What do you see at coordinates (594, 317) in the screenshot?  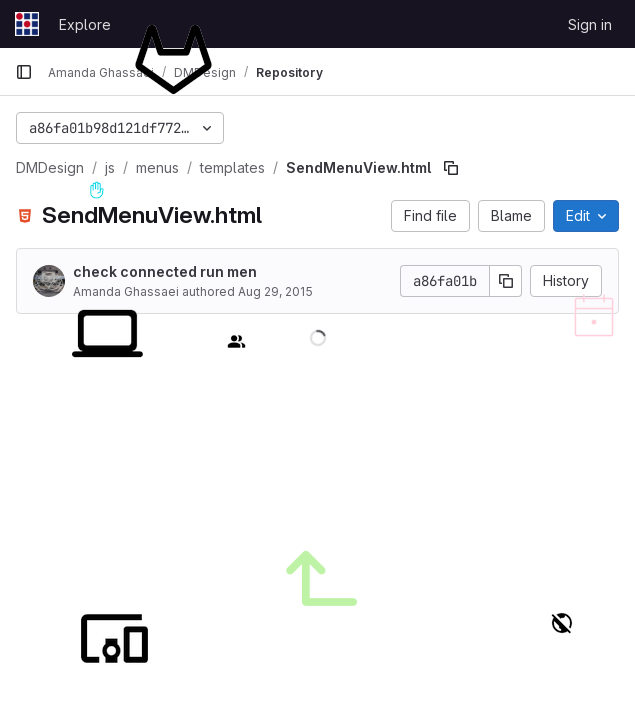 I see `indicates a calendar event or scheduled item` at bounding box center [594, 317].